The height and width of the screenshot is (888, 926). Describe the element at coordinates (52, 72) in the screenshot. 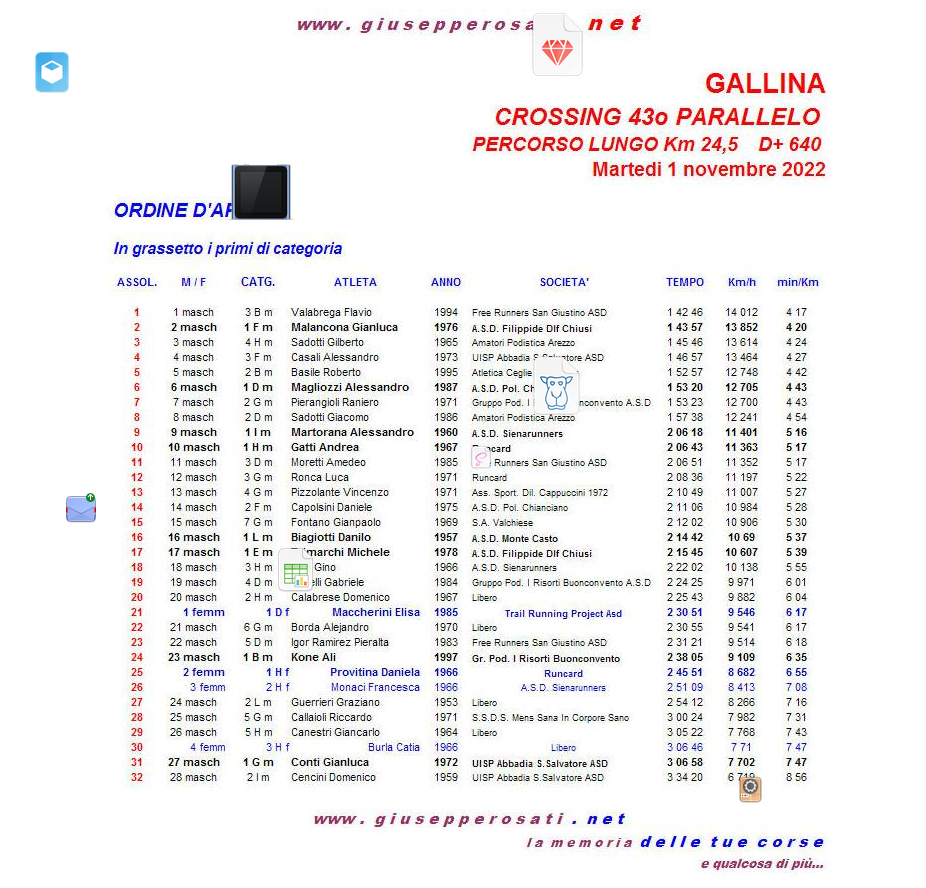

I see `a flatpak application package file` at that location.